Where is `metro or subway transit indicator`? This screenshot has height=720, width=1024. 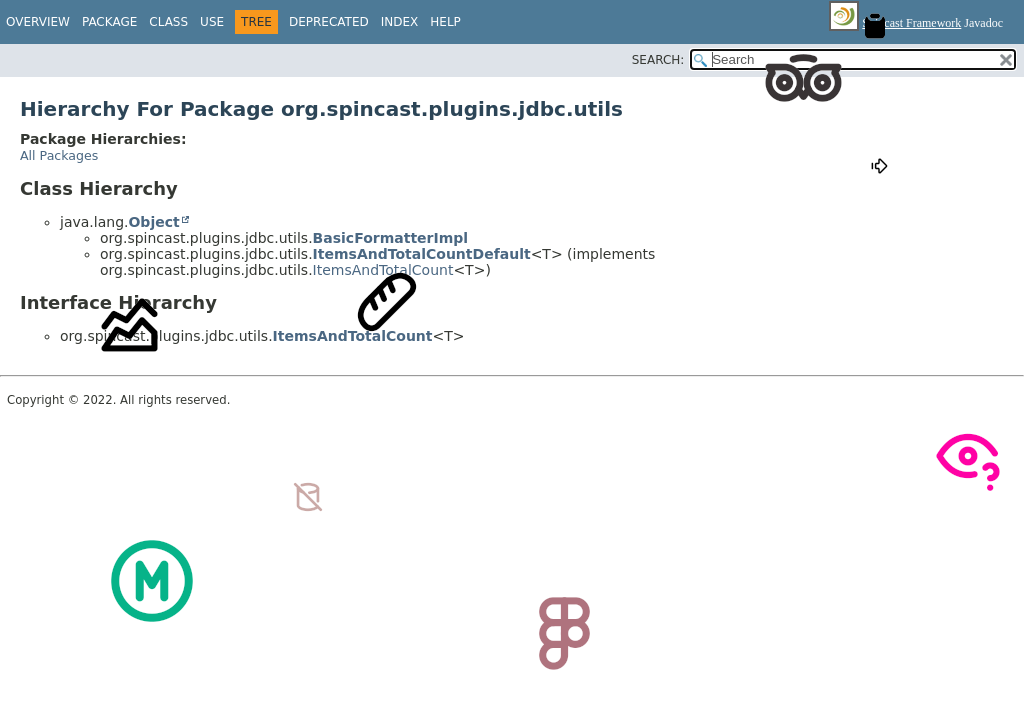 metro or subway transit indicator is located at coordinates (152, 581).